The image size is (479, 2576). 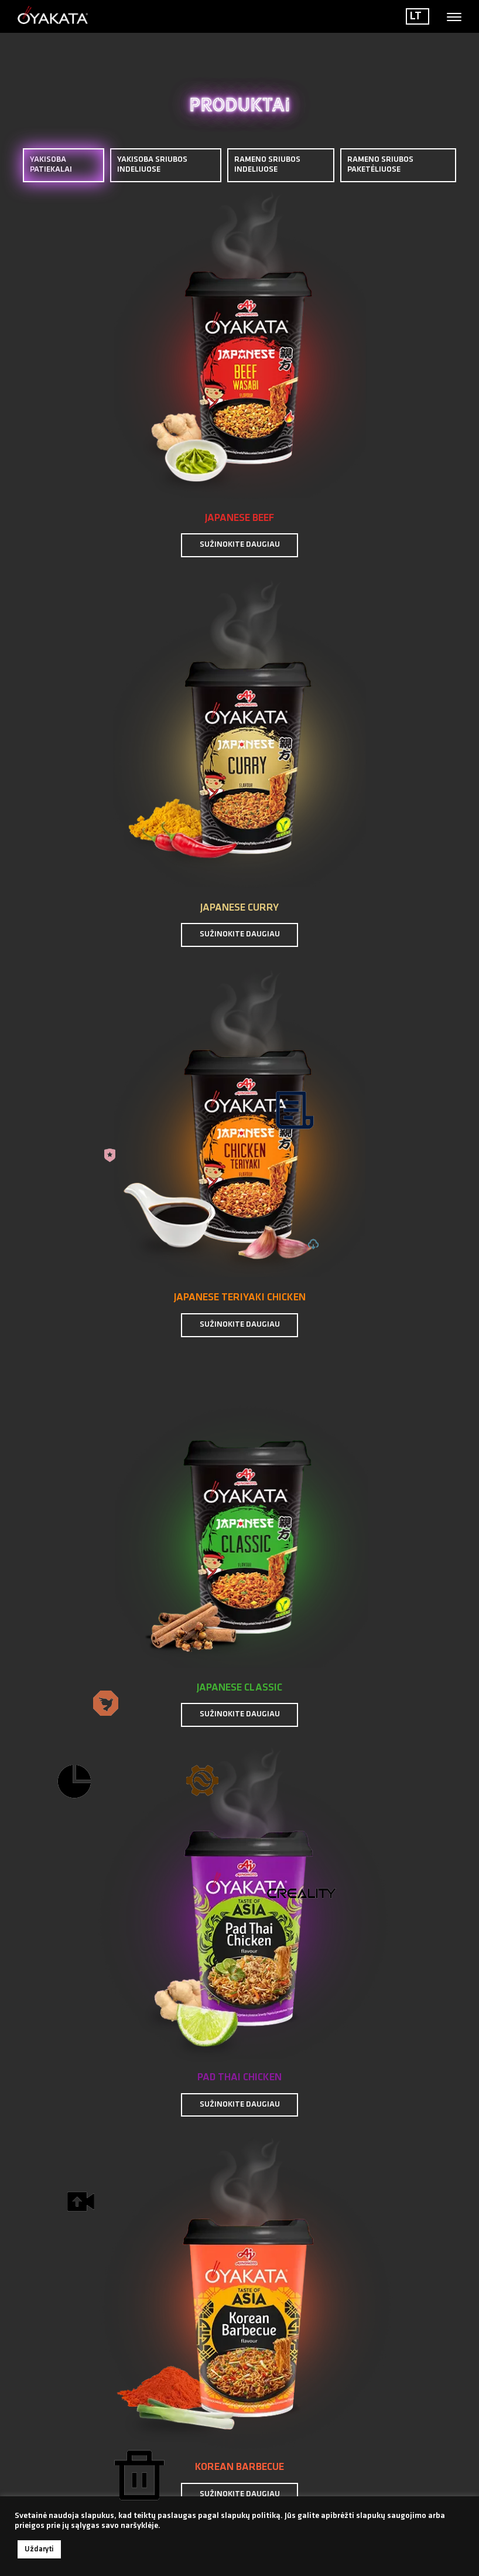 I want to click on creality brand logo, so click(x=302, y=1893).